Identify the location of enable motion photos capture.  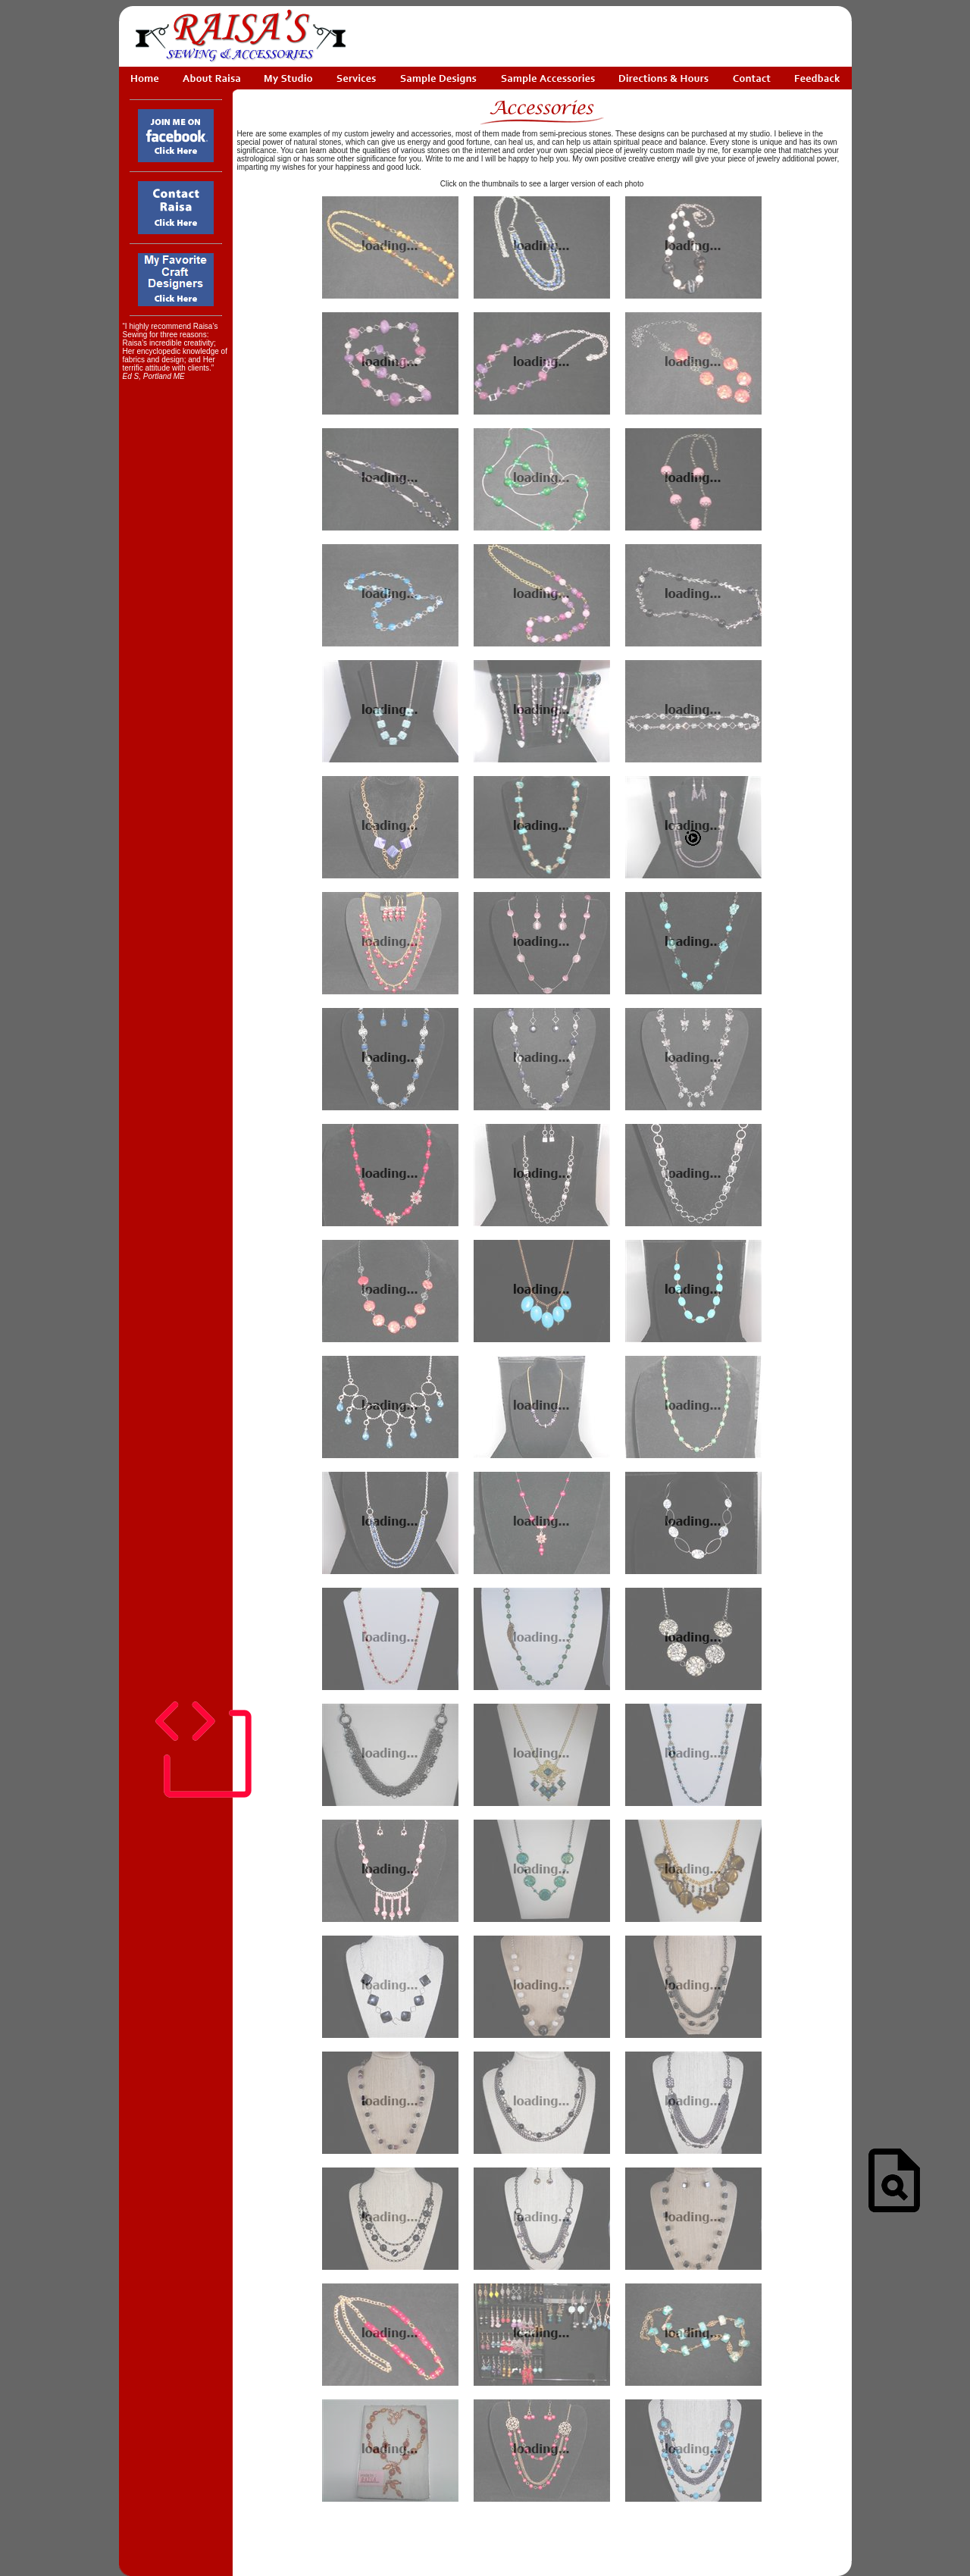
(693, 837).